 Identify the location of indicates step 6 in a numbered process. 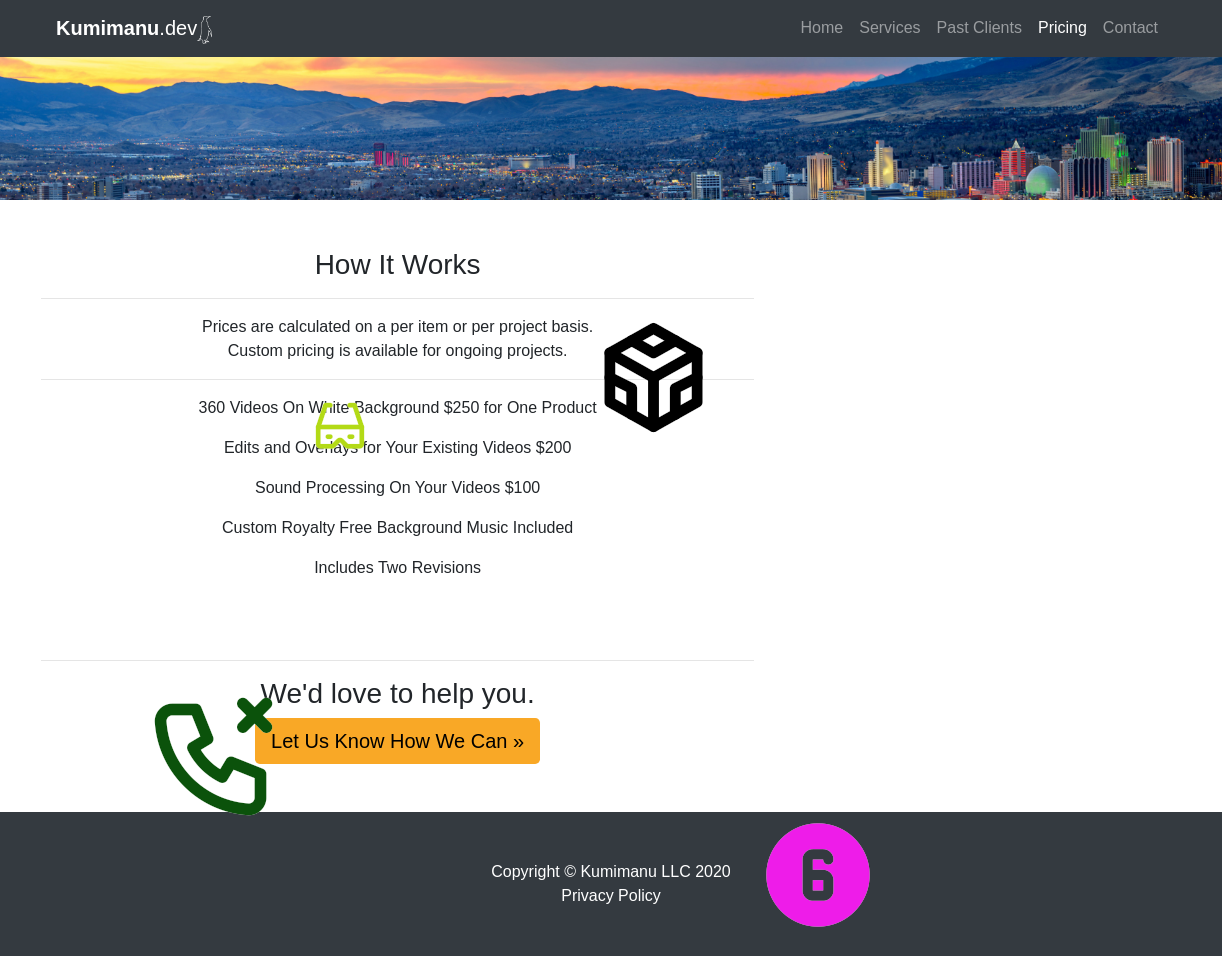
(818, 875).